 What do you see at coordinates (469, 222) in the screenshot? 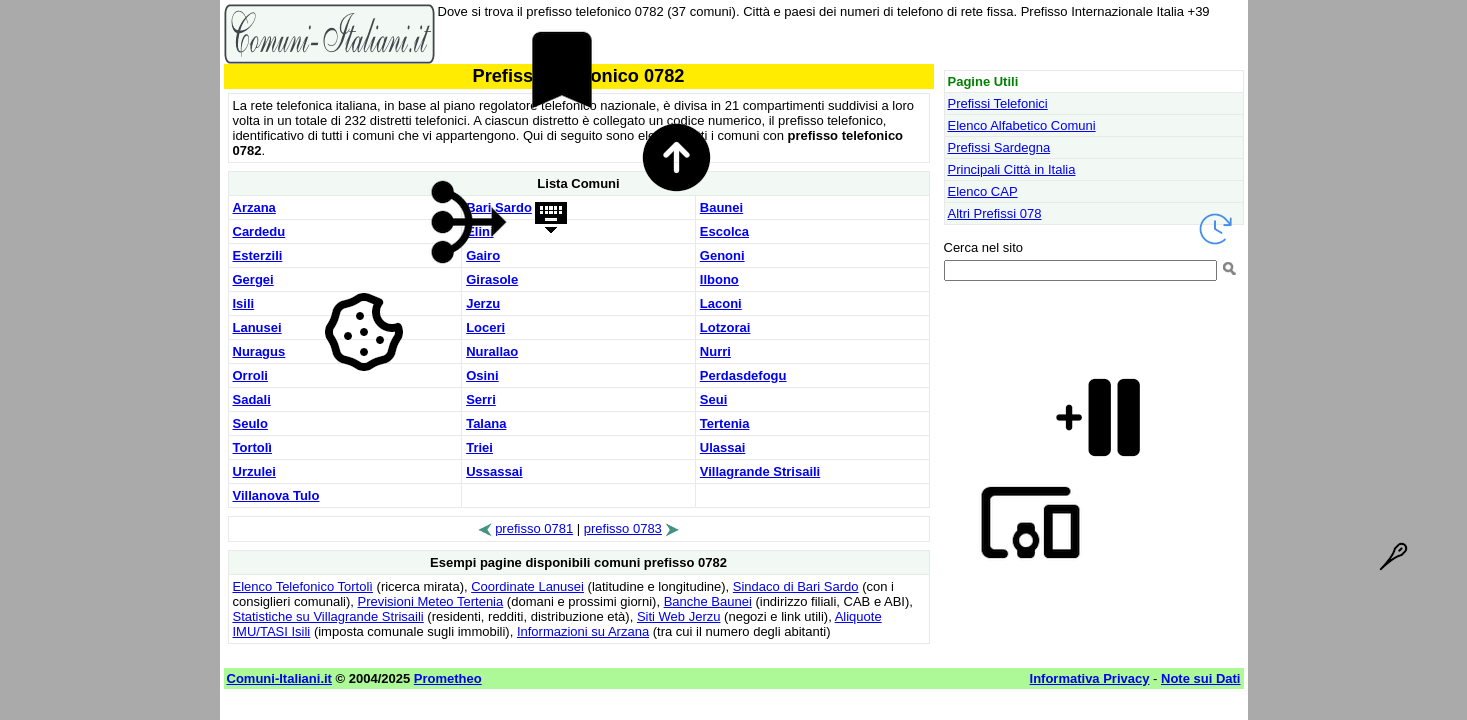
I see `merge or combine multiple inputs into one output` at bounding box center [469, 222].